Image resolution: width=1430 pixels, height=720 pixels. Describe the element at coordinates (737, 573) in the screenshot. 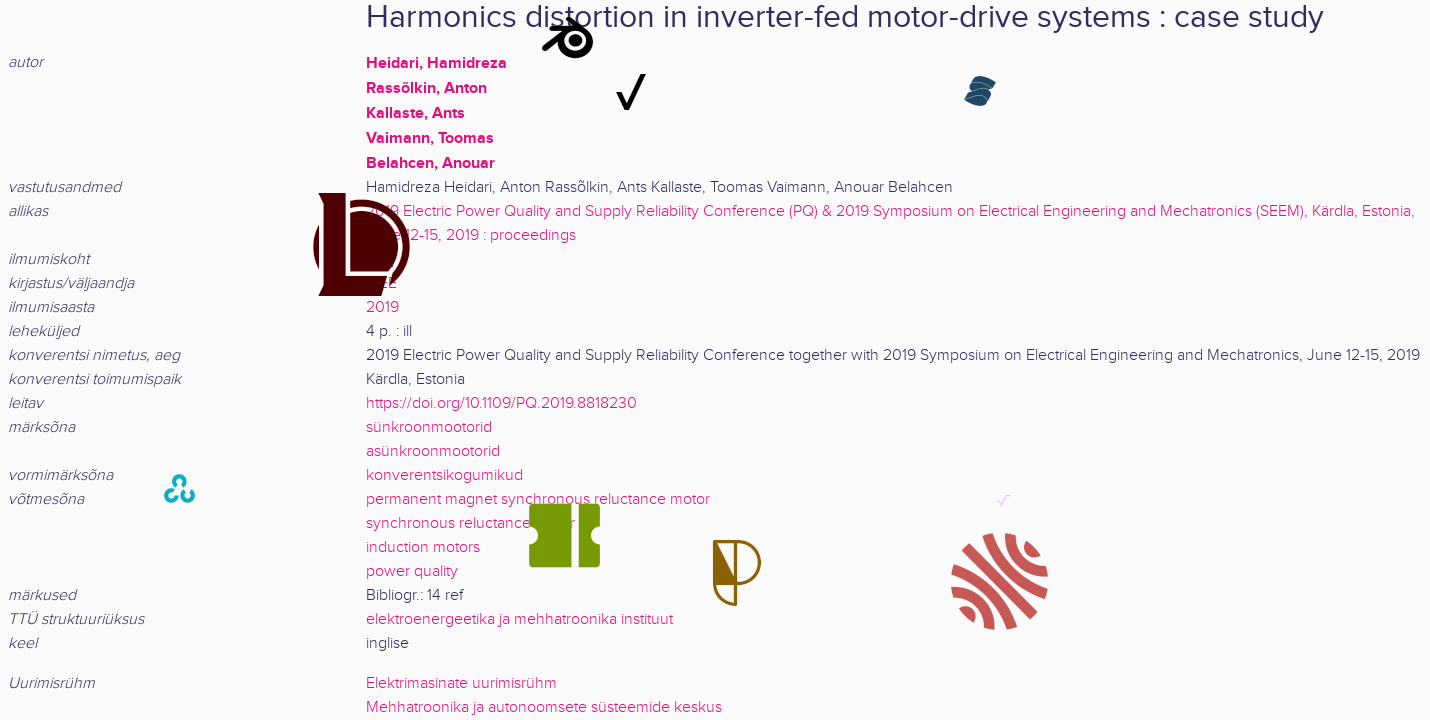

I see `visit the Phosphor Icons website` at that location.